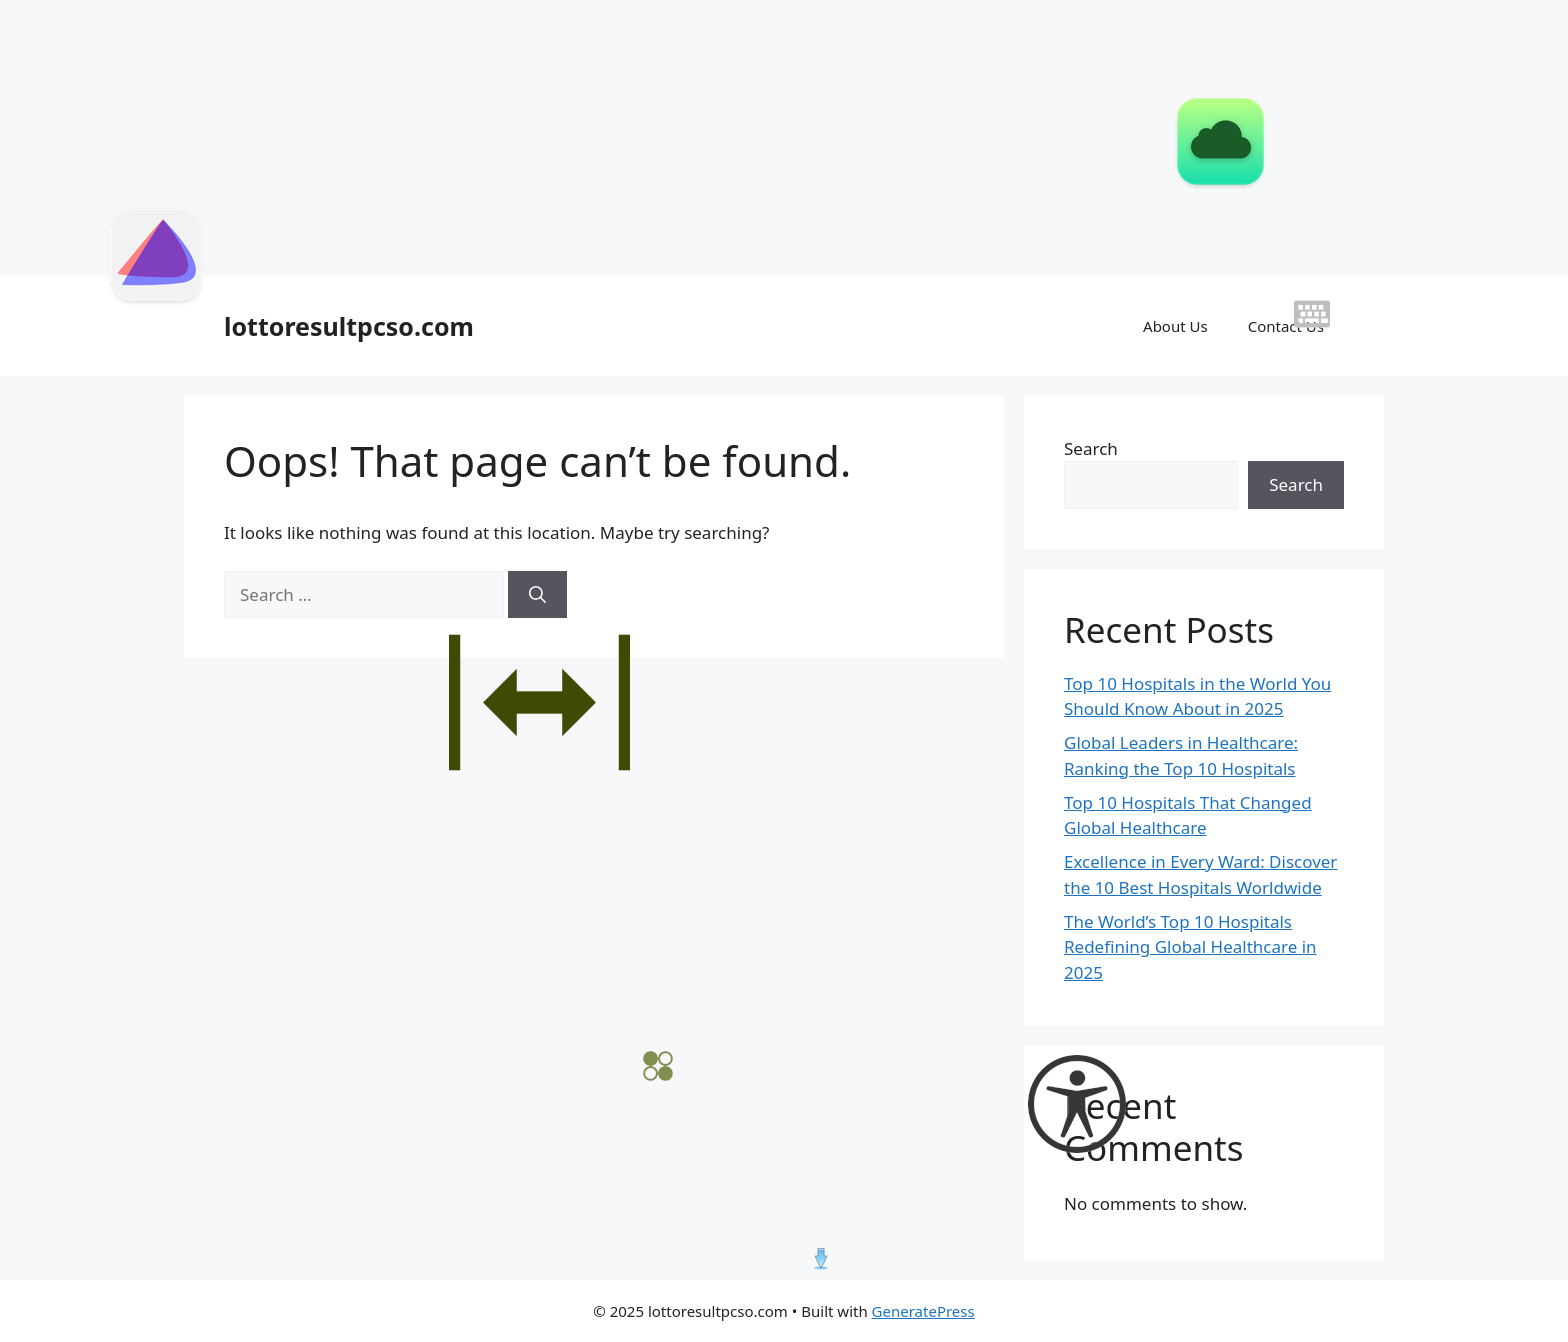  Describe the element at coordinates (1220, 141) in the screenshot. I see `open 4k video downloader app` at that location.